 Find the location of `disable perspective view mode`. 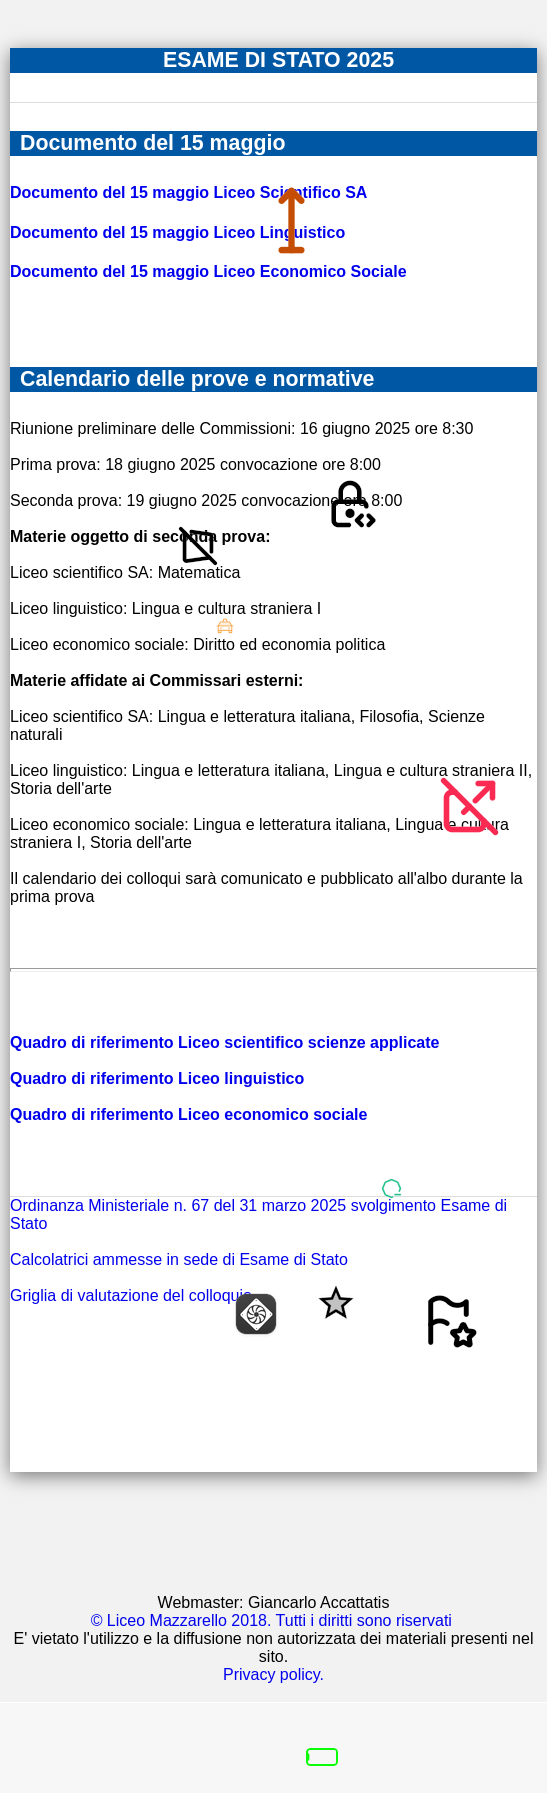

disable perspective view mode is located at coordinates (198, 546).